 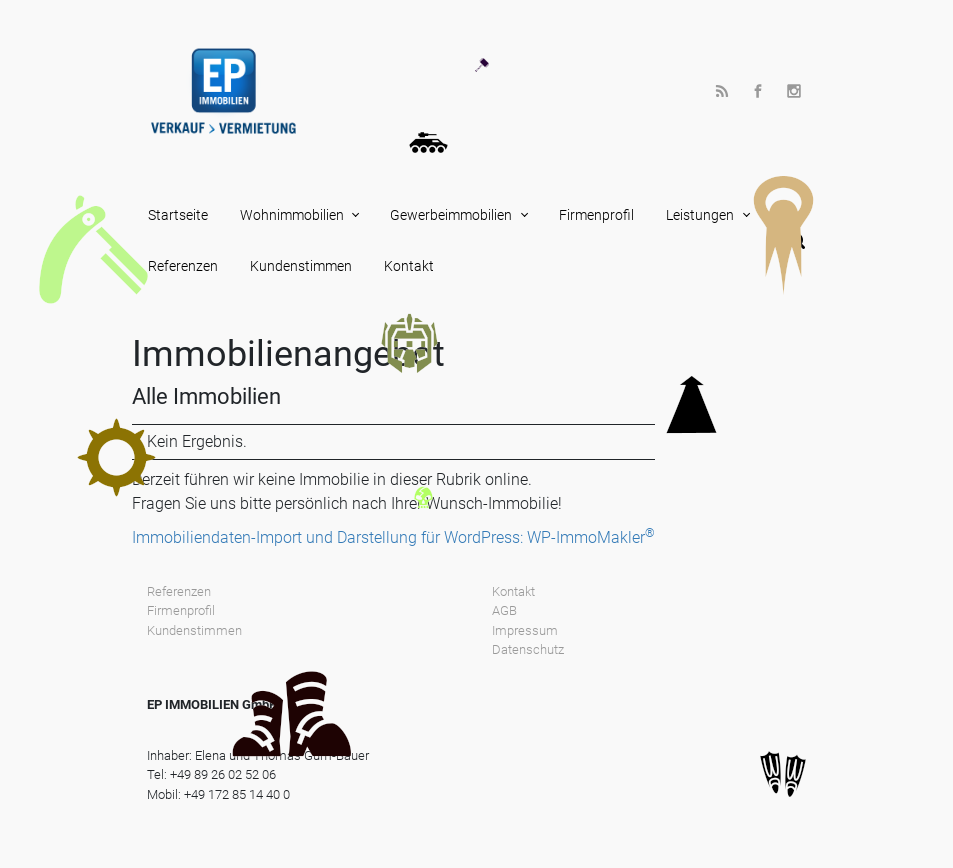 What do you see at coordinates (409, 343) in the screenshot?
I see `select mech or robot character class` at bounding box center [409, 343].